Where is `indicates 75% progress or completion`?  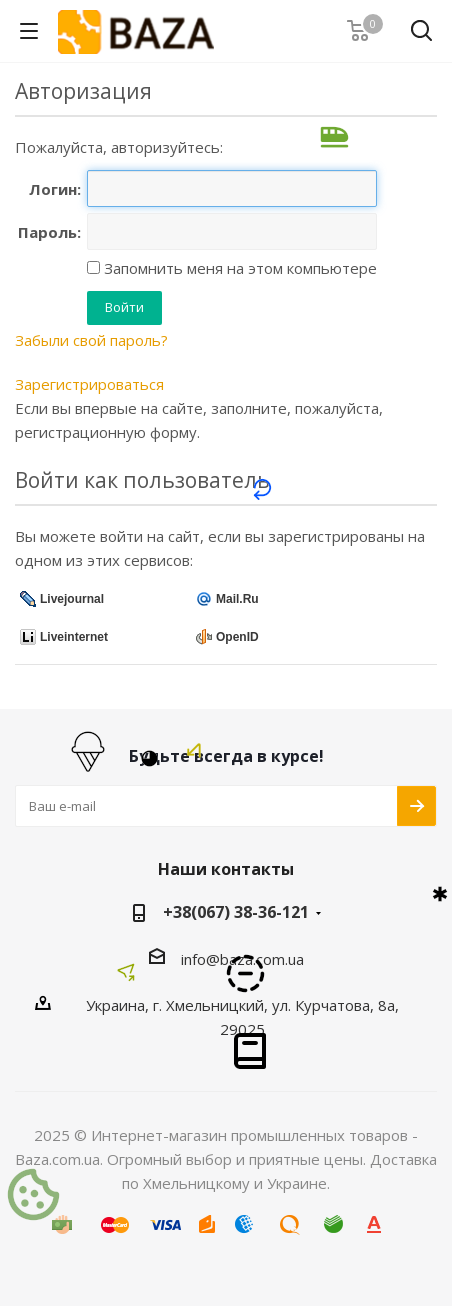 indicates 75% progress or completion is located at coordinates (149, 758).